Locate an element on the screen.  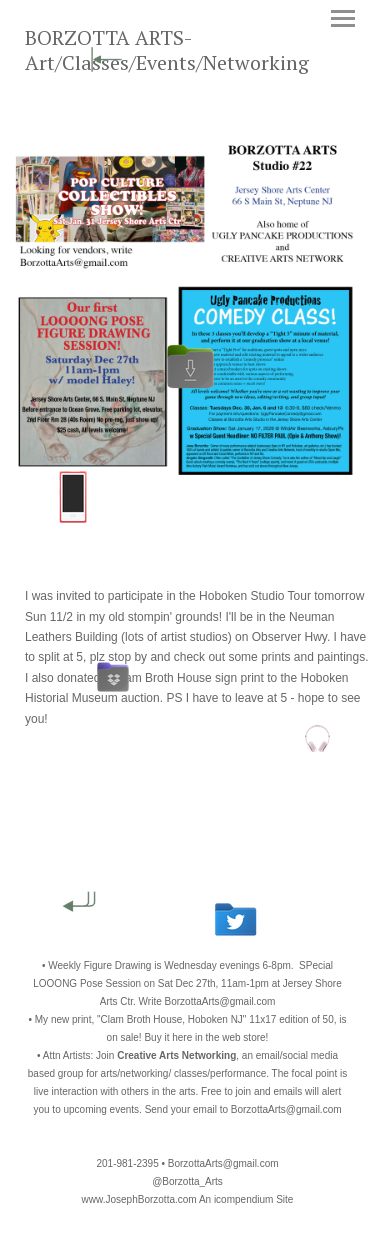
open your downloads folder is located at coordinates (190, 366).